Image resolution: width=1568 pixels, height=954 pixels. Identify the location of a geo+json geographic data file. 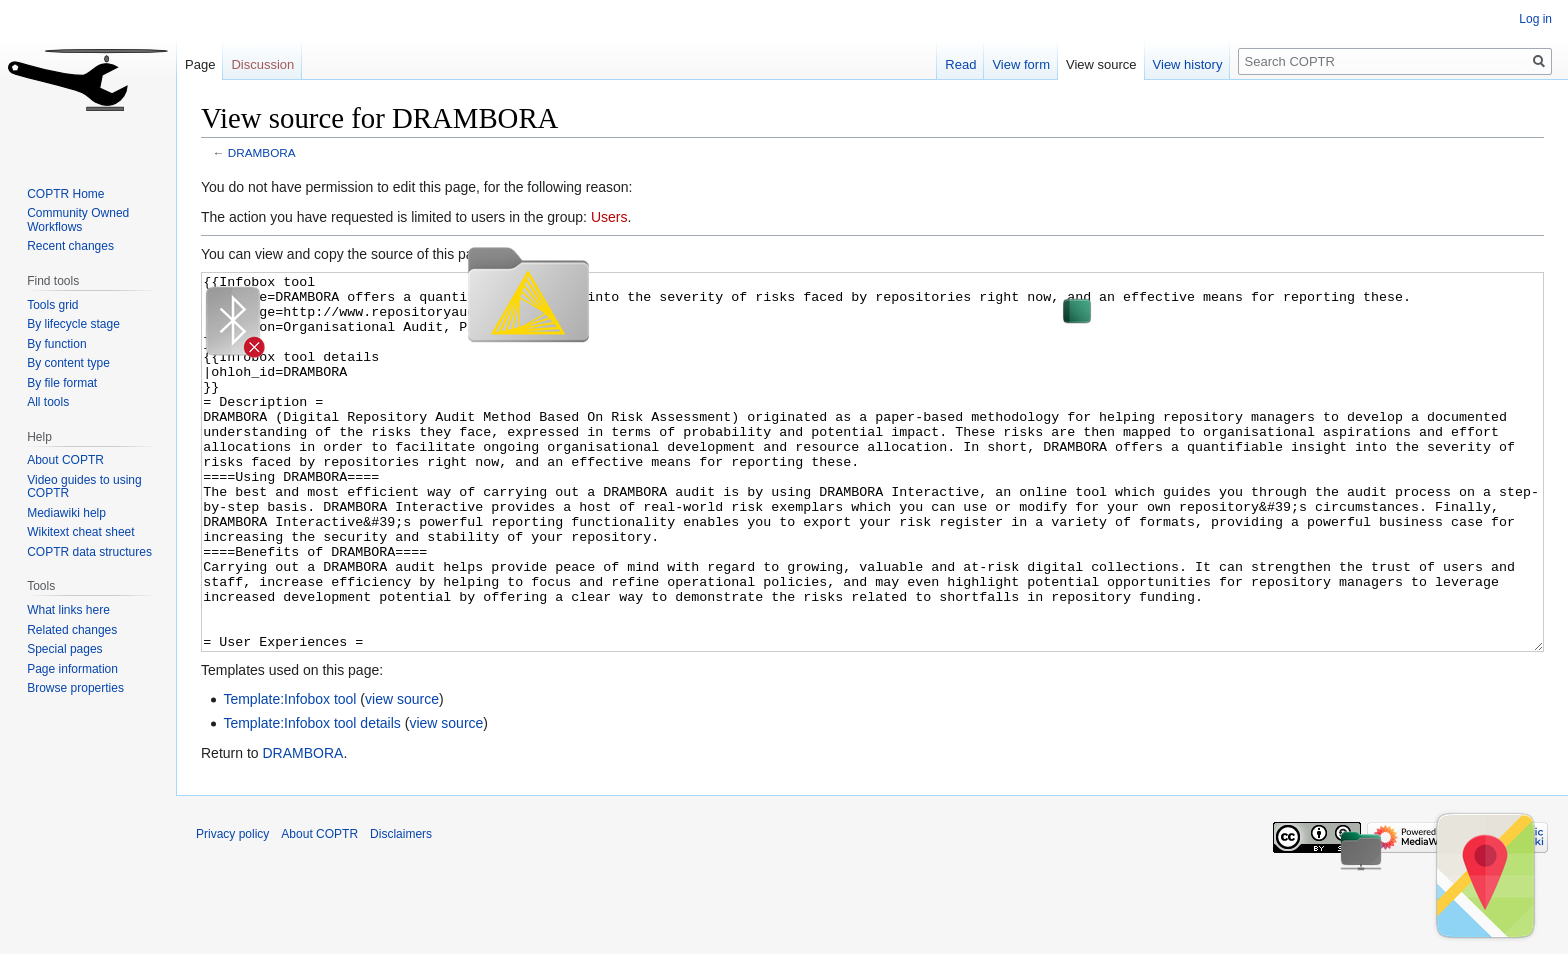
(1485, 875).